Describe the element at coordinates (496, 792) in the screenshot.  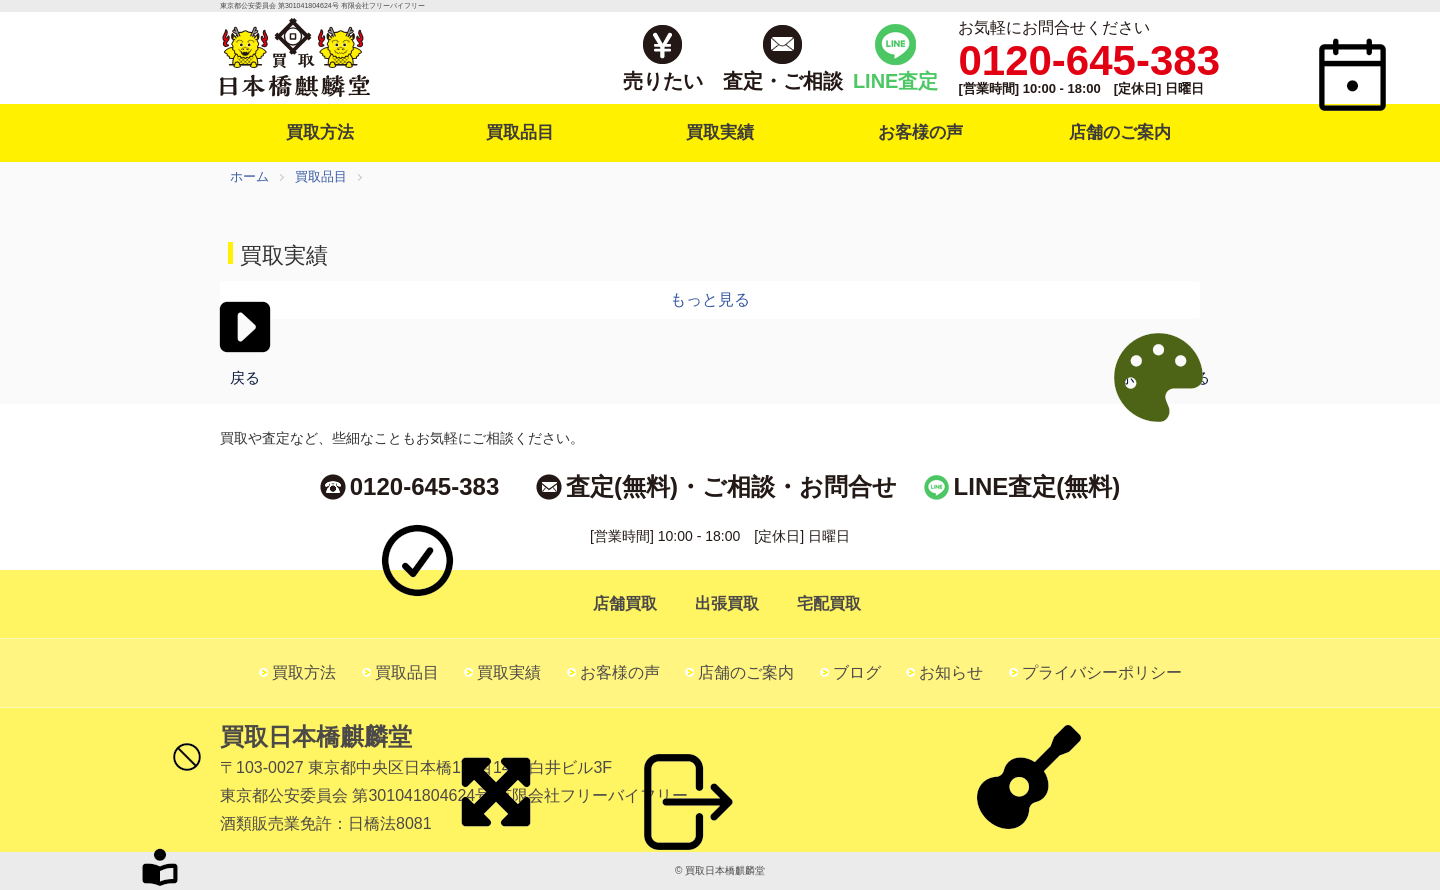
I see `maximize window to full screen` at that location.